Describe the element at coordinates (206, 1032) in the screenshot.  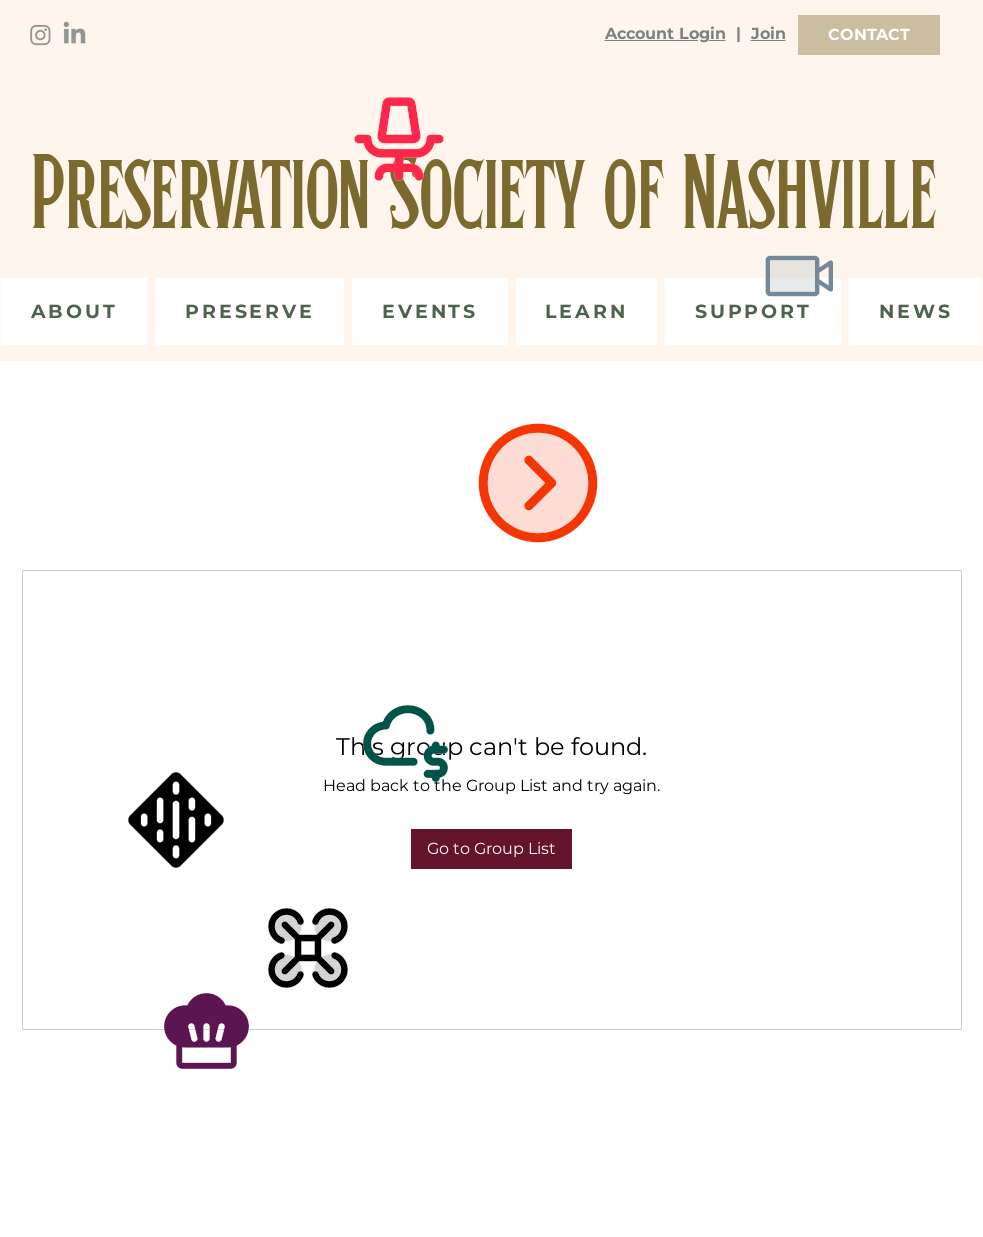
I see `access cooking or recipe features` at that location.